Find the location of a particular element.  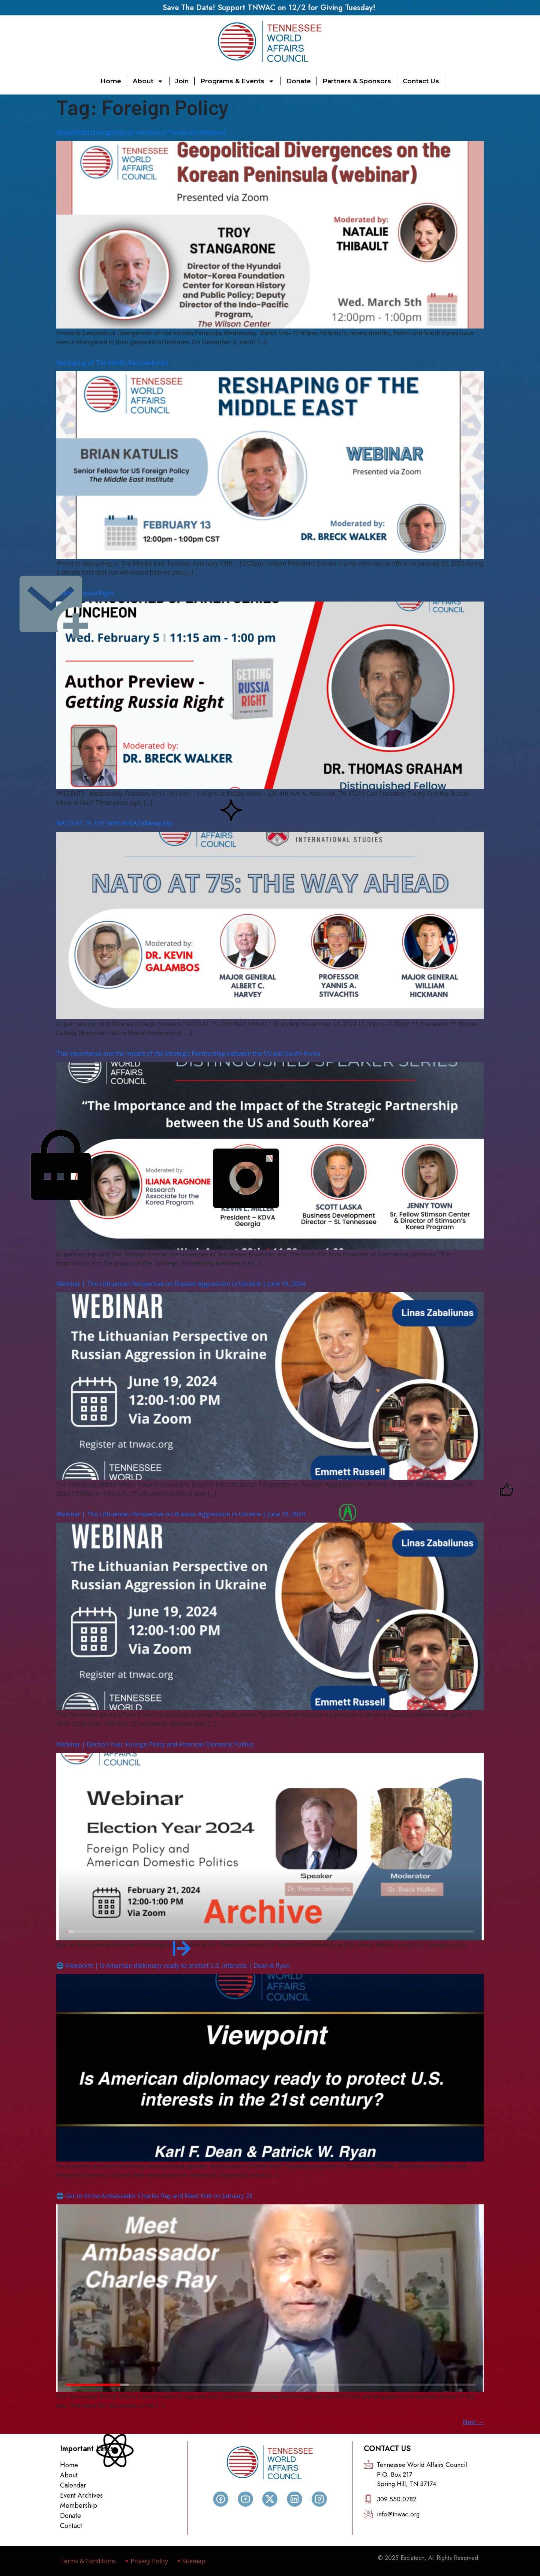

react.js framework logo is located at coordinates (115, 2450).